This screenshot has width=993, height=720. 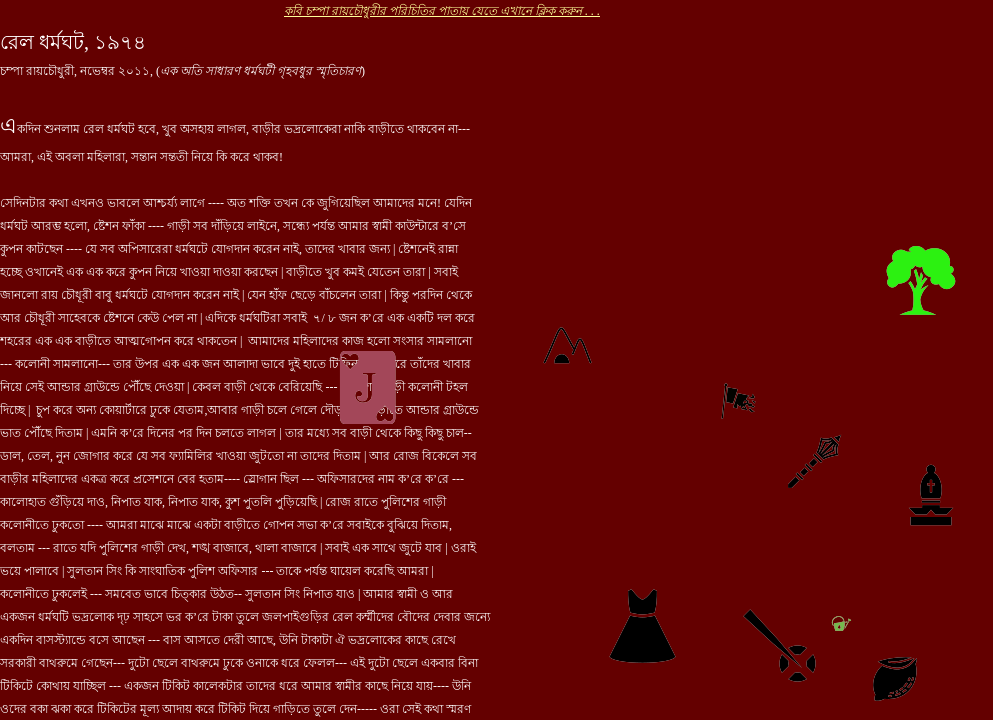 What do you see at coordinates (367, 387) in the screenshot?
I see `jack of hearts playing card` at bounding box center [367, 387].